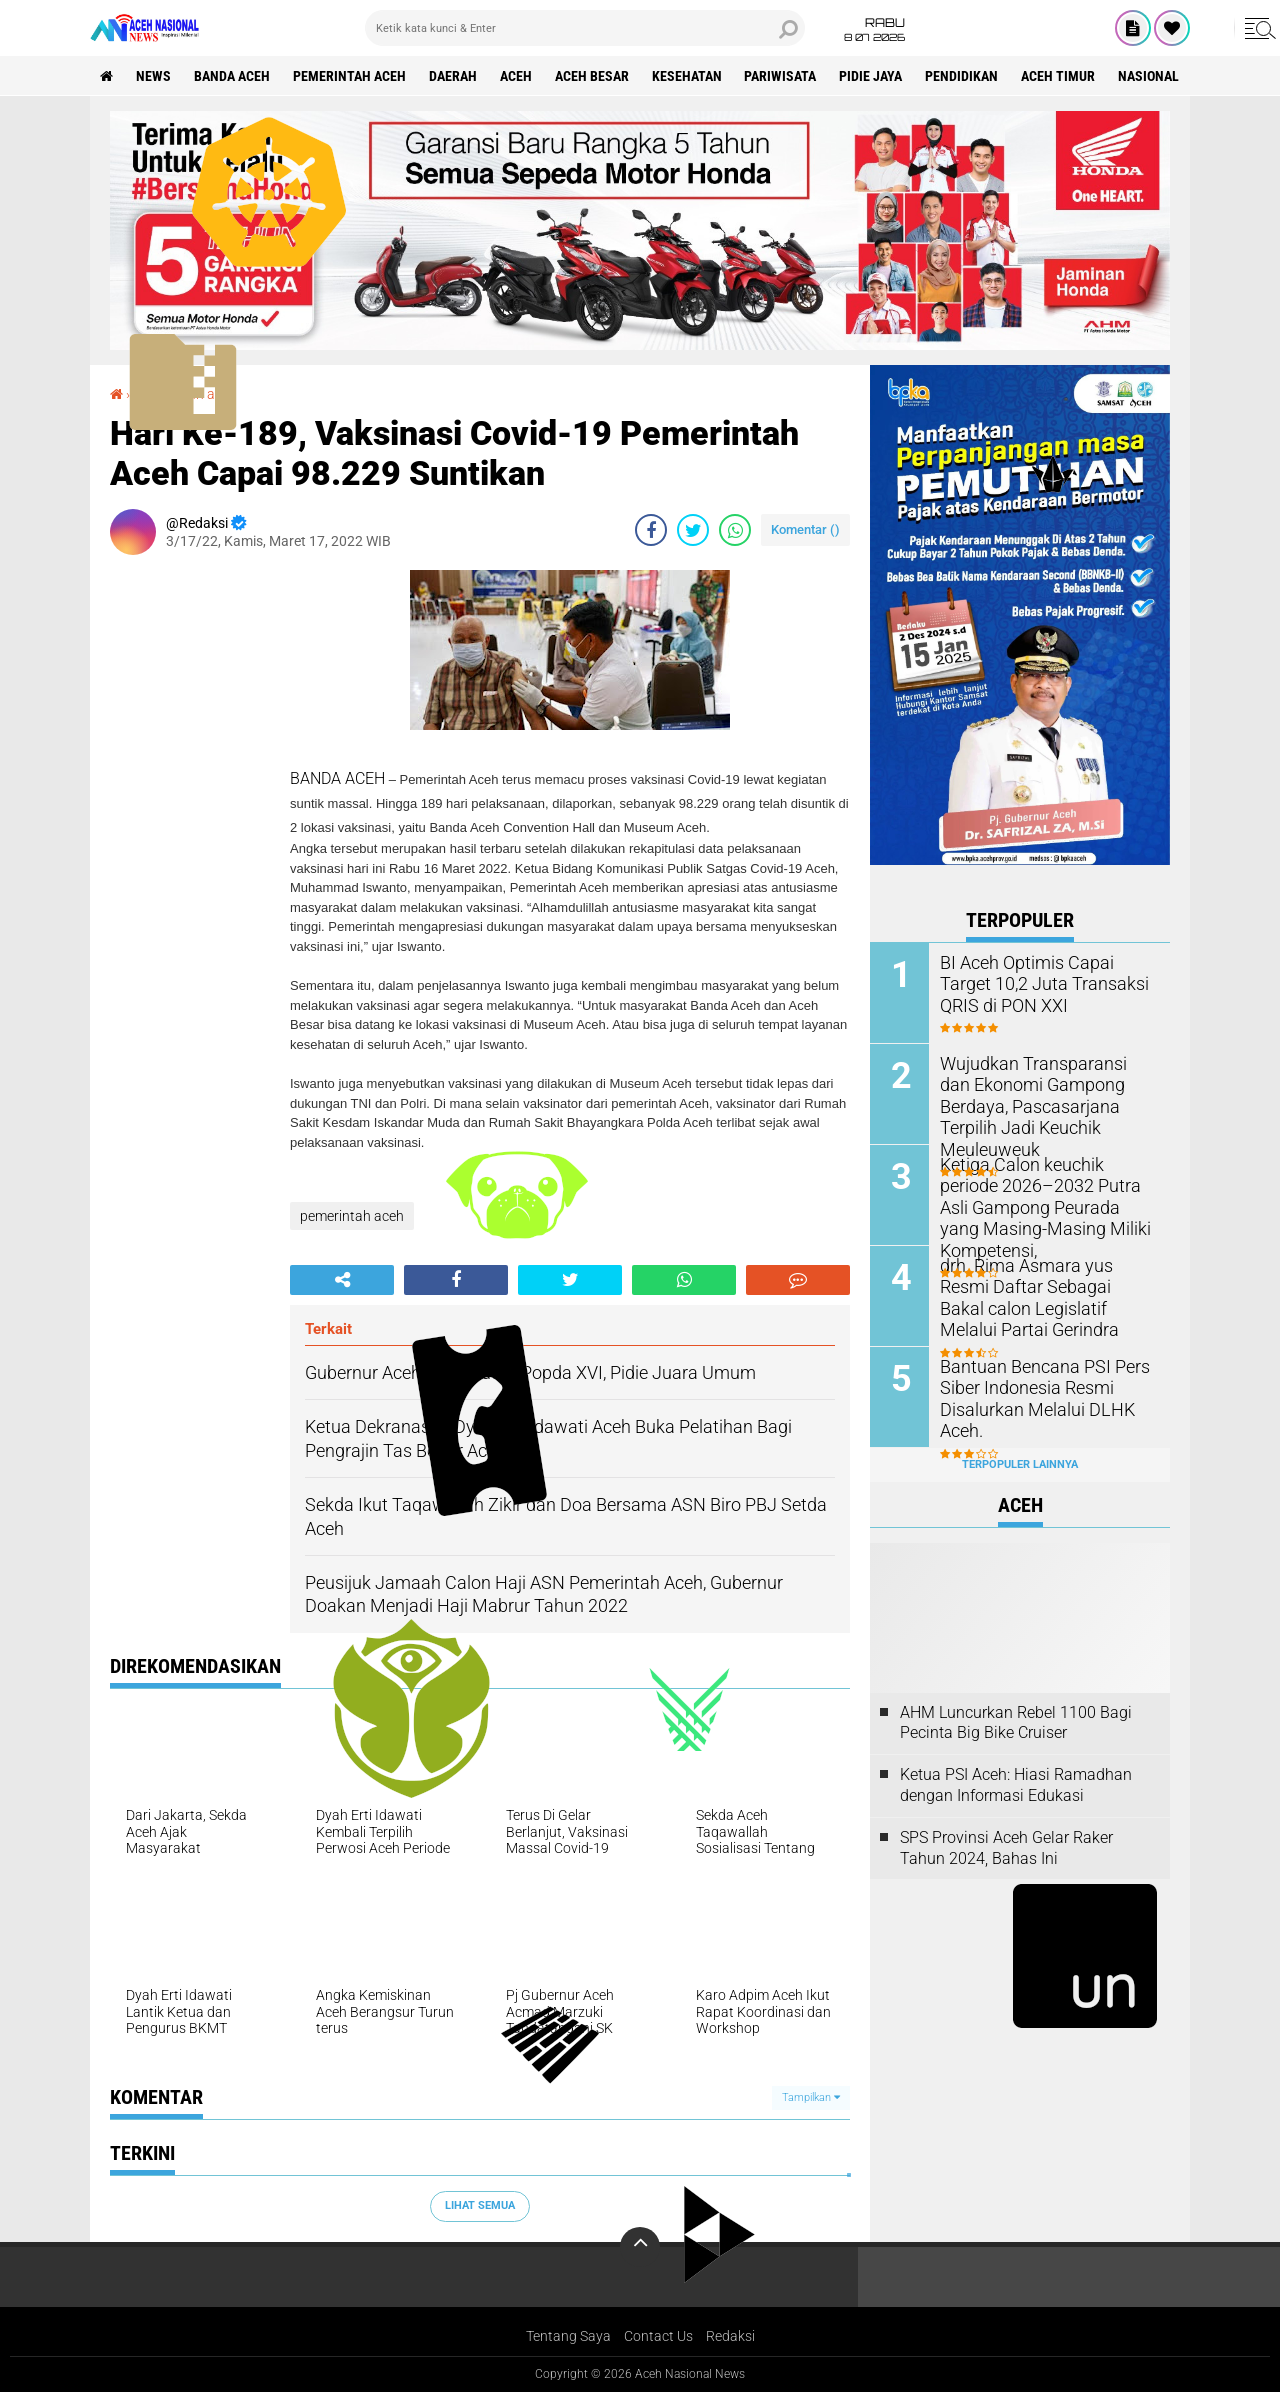 Image resolution: width=1280 pixels, height=2392 pixels. What do you see at coordinates (1085, 1956) in the screenshot?
I see `unjs javascript tools logo` at bounding box center [1085, 1956].